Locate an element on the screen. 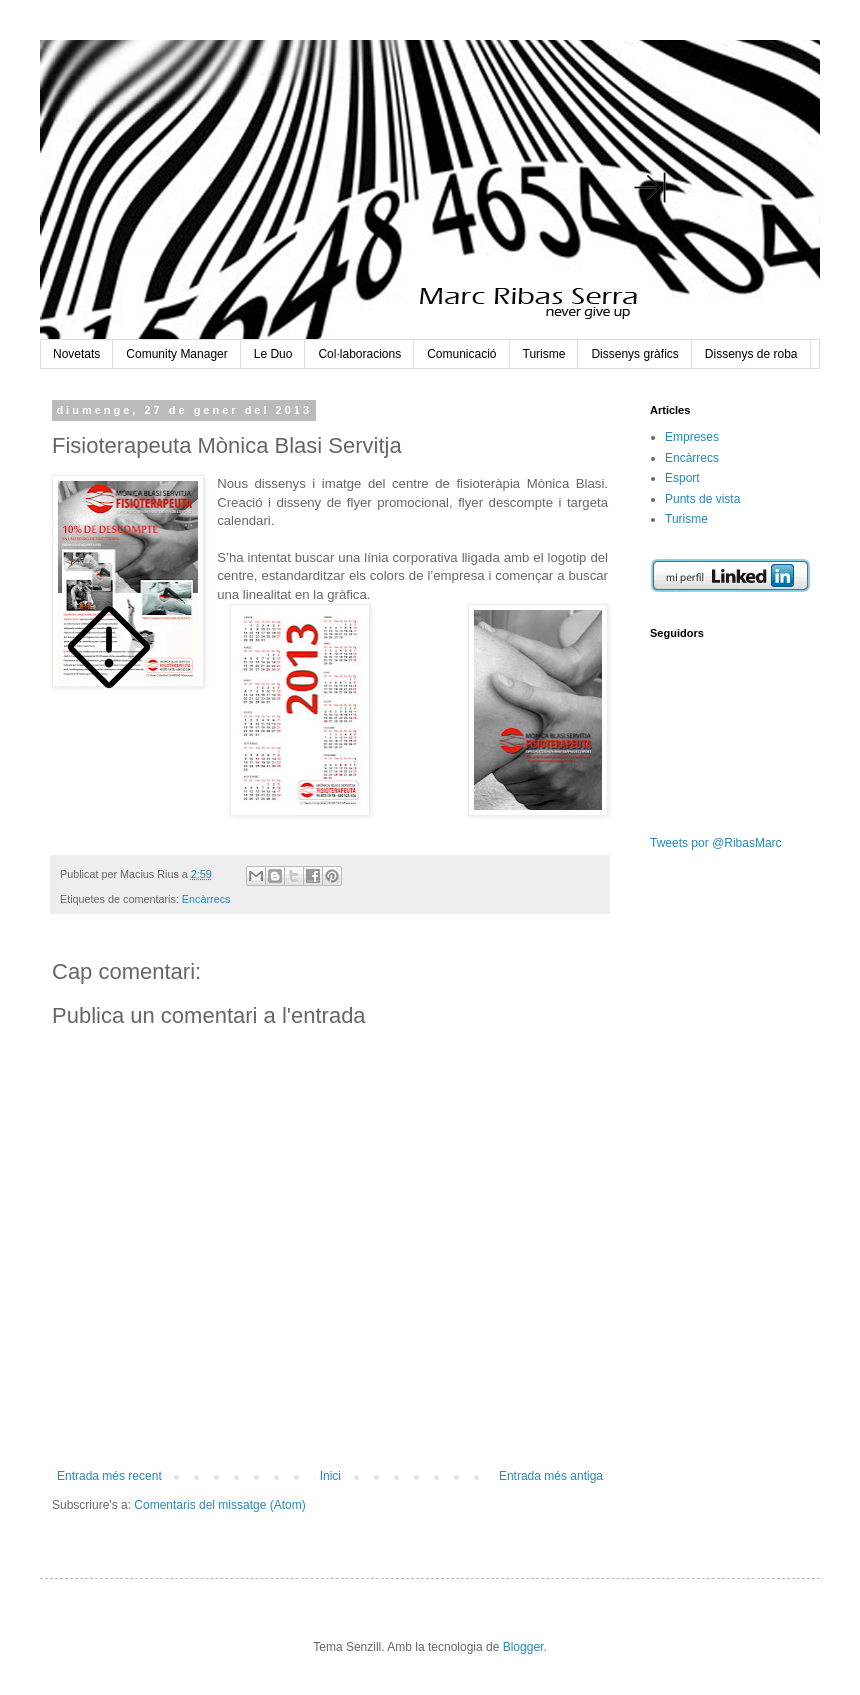 Image resolution: width=860 pixels, height=1695 pixels. go to end or last item is located at coordinates (650, 187).